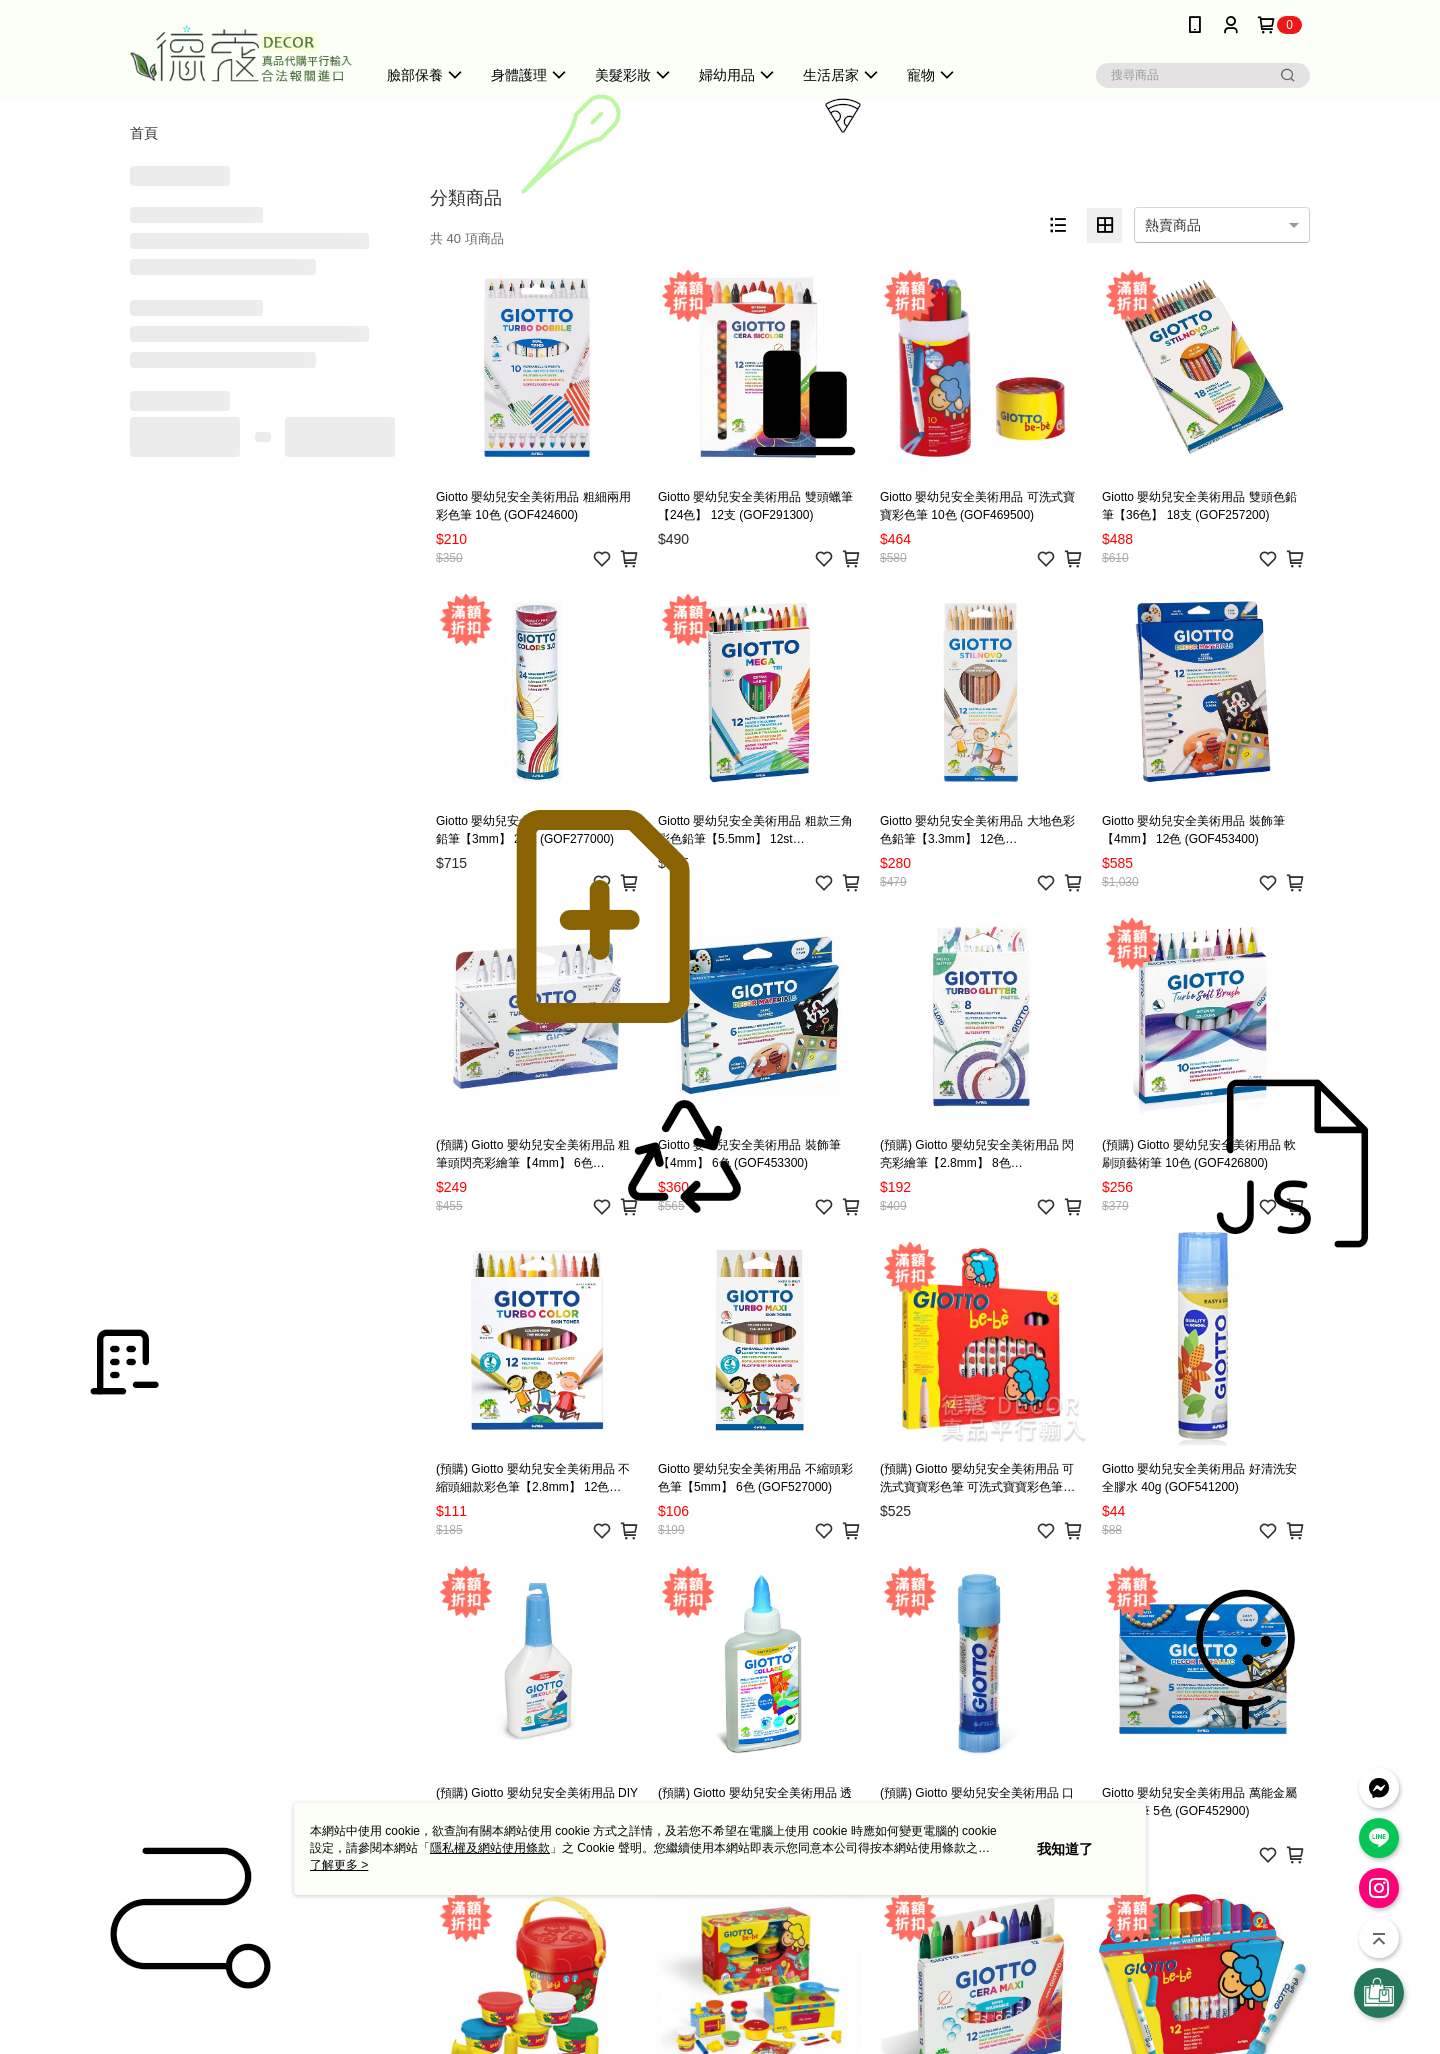 The height and width of the screenshot is (2054, 1440). I want to click on add a new file, so click(596, 916).